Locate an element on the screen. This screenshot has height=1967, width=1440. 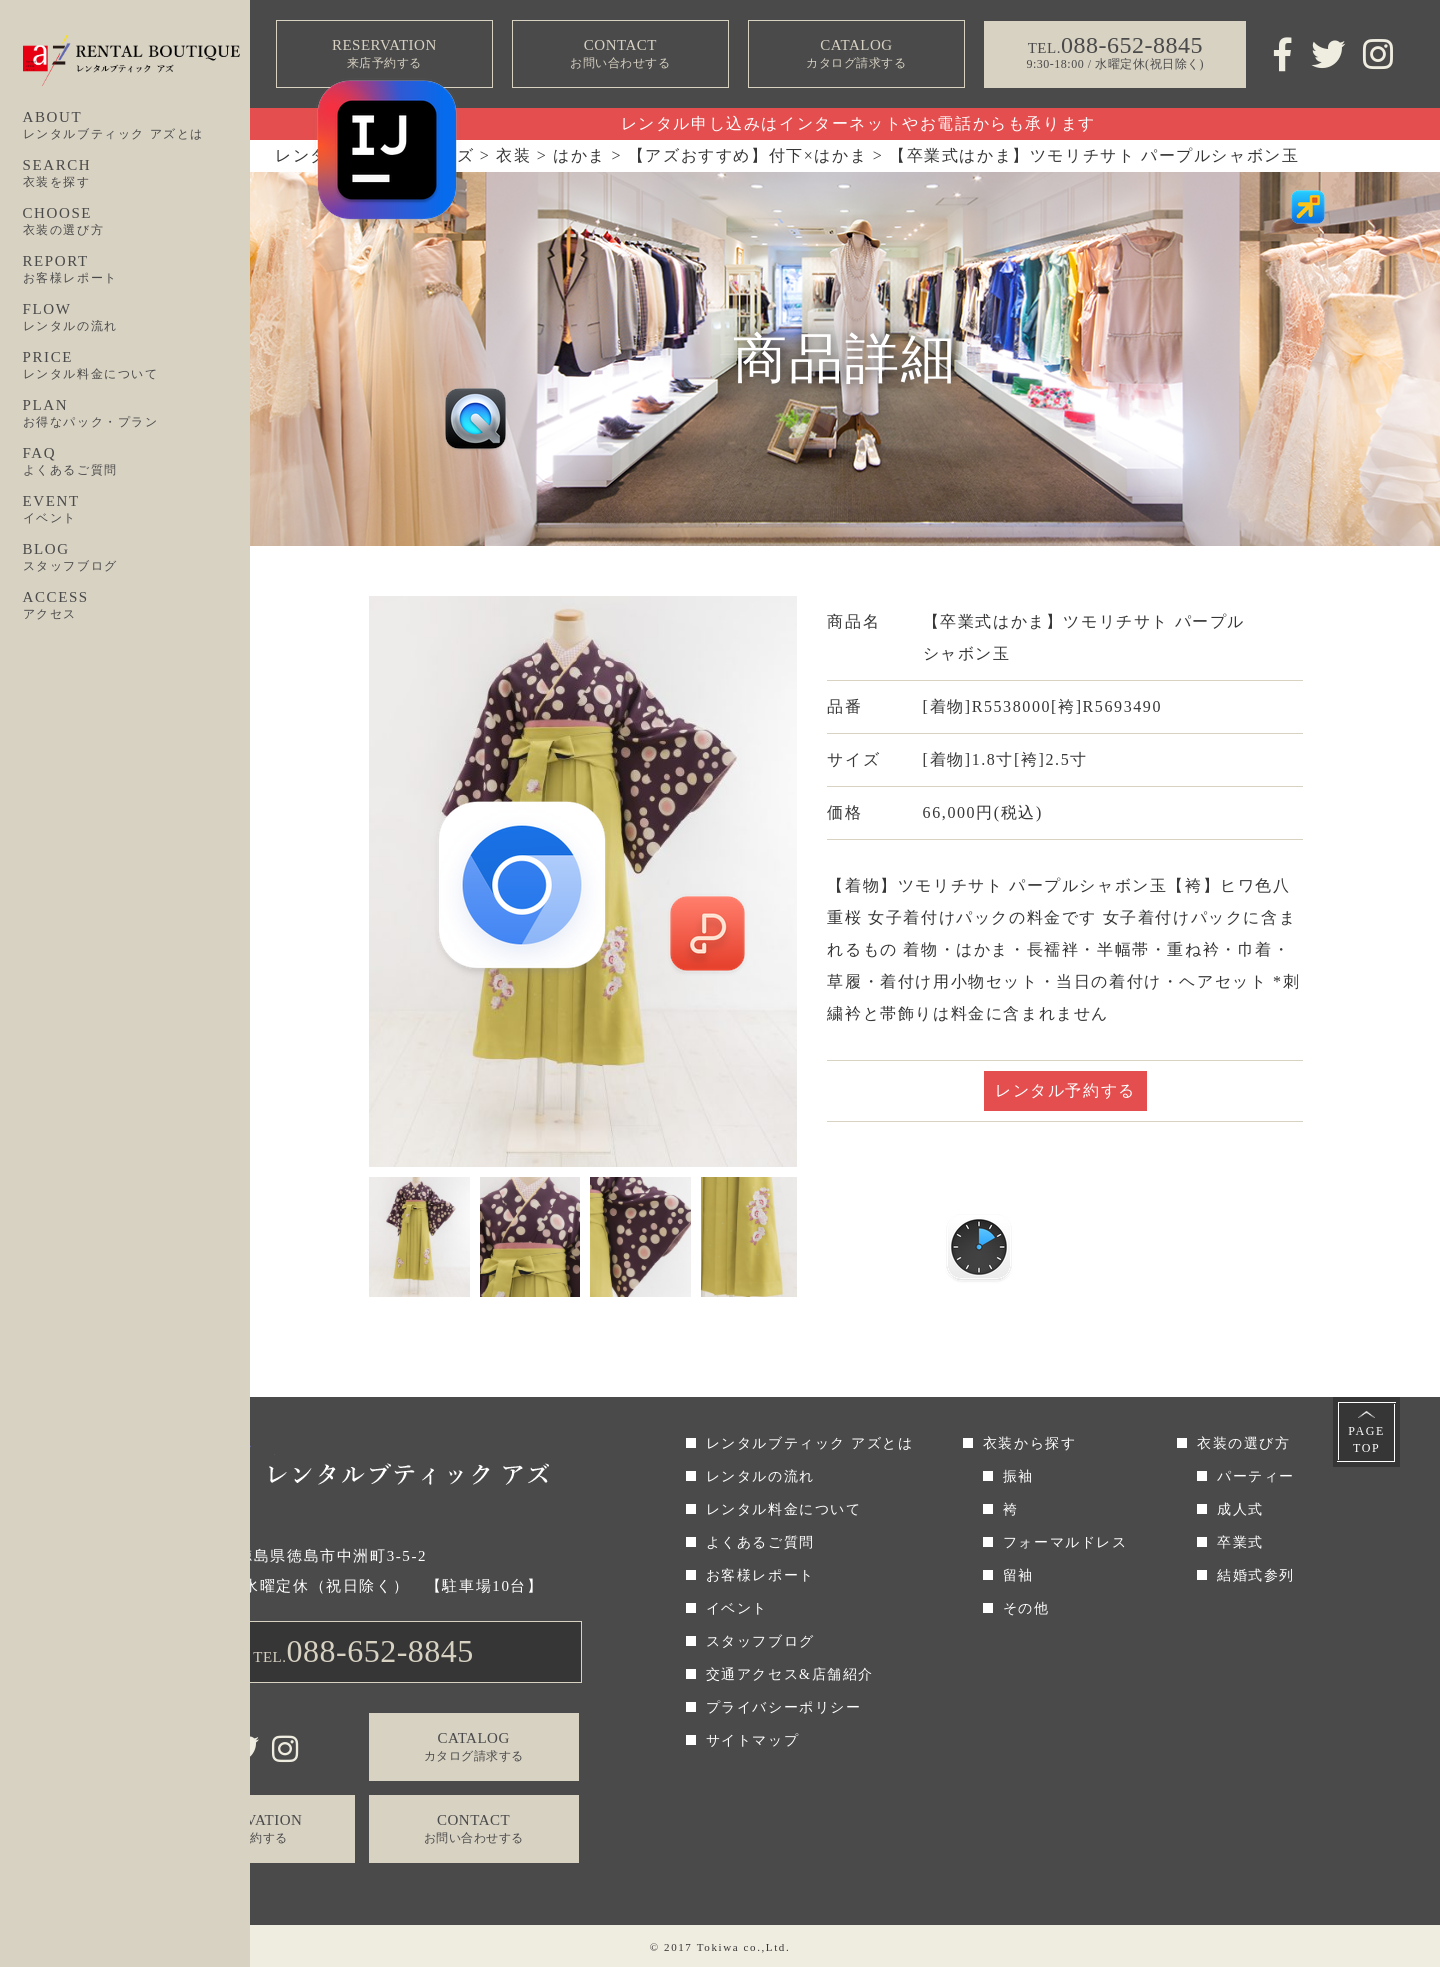
open IntelliJ IDEA development environment is located at coordinates (387, 150).